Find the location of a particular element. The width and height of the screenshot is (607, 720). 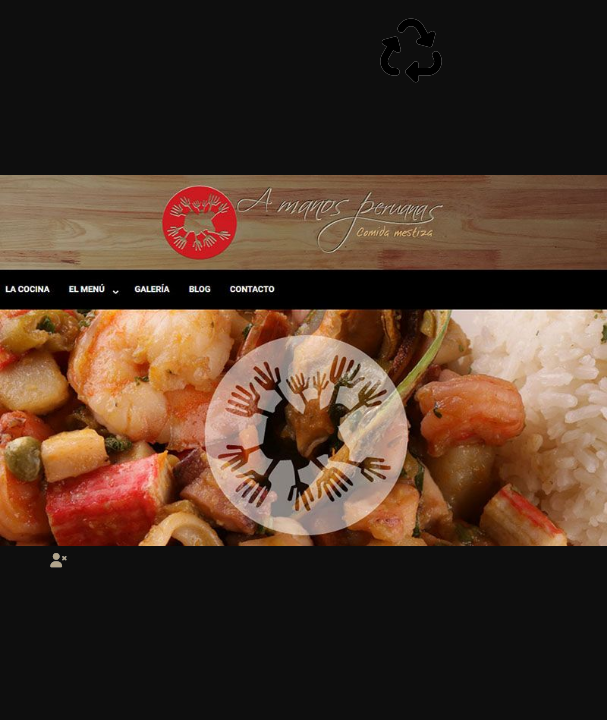

remove a user or contact is located at coordinates (58, 560).